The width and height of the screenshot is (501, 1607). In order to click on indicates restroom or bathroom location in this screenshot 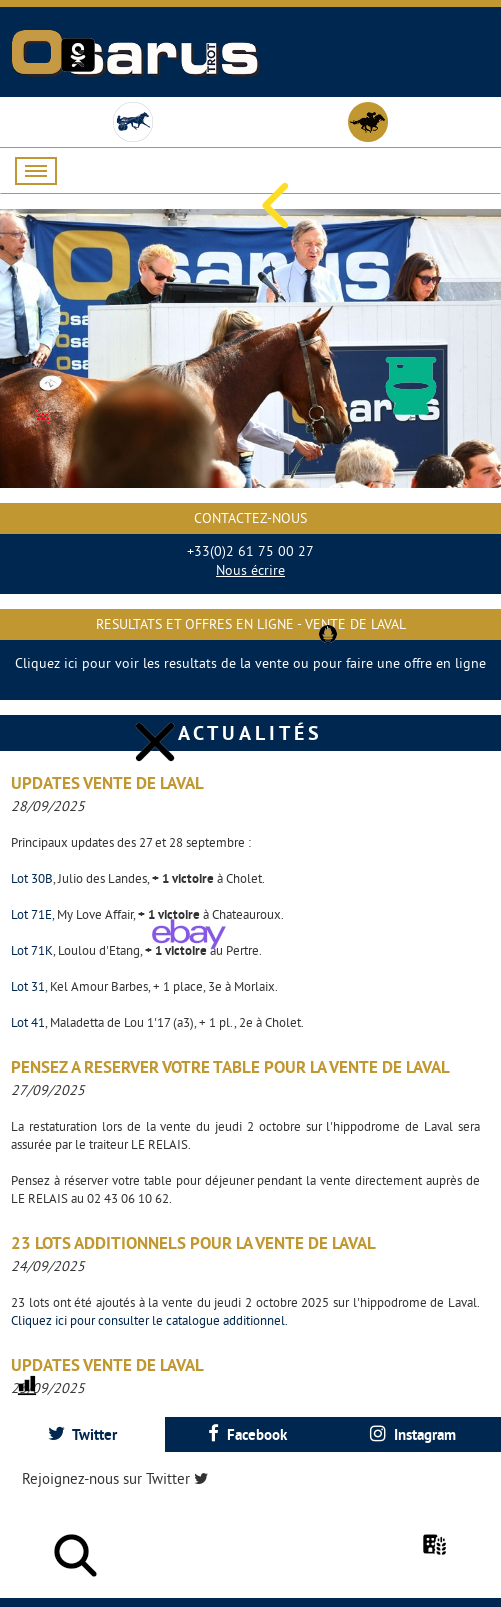, I will do `click(411, 386)`.